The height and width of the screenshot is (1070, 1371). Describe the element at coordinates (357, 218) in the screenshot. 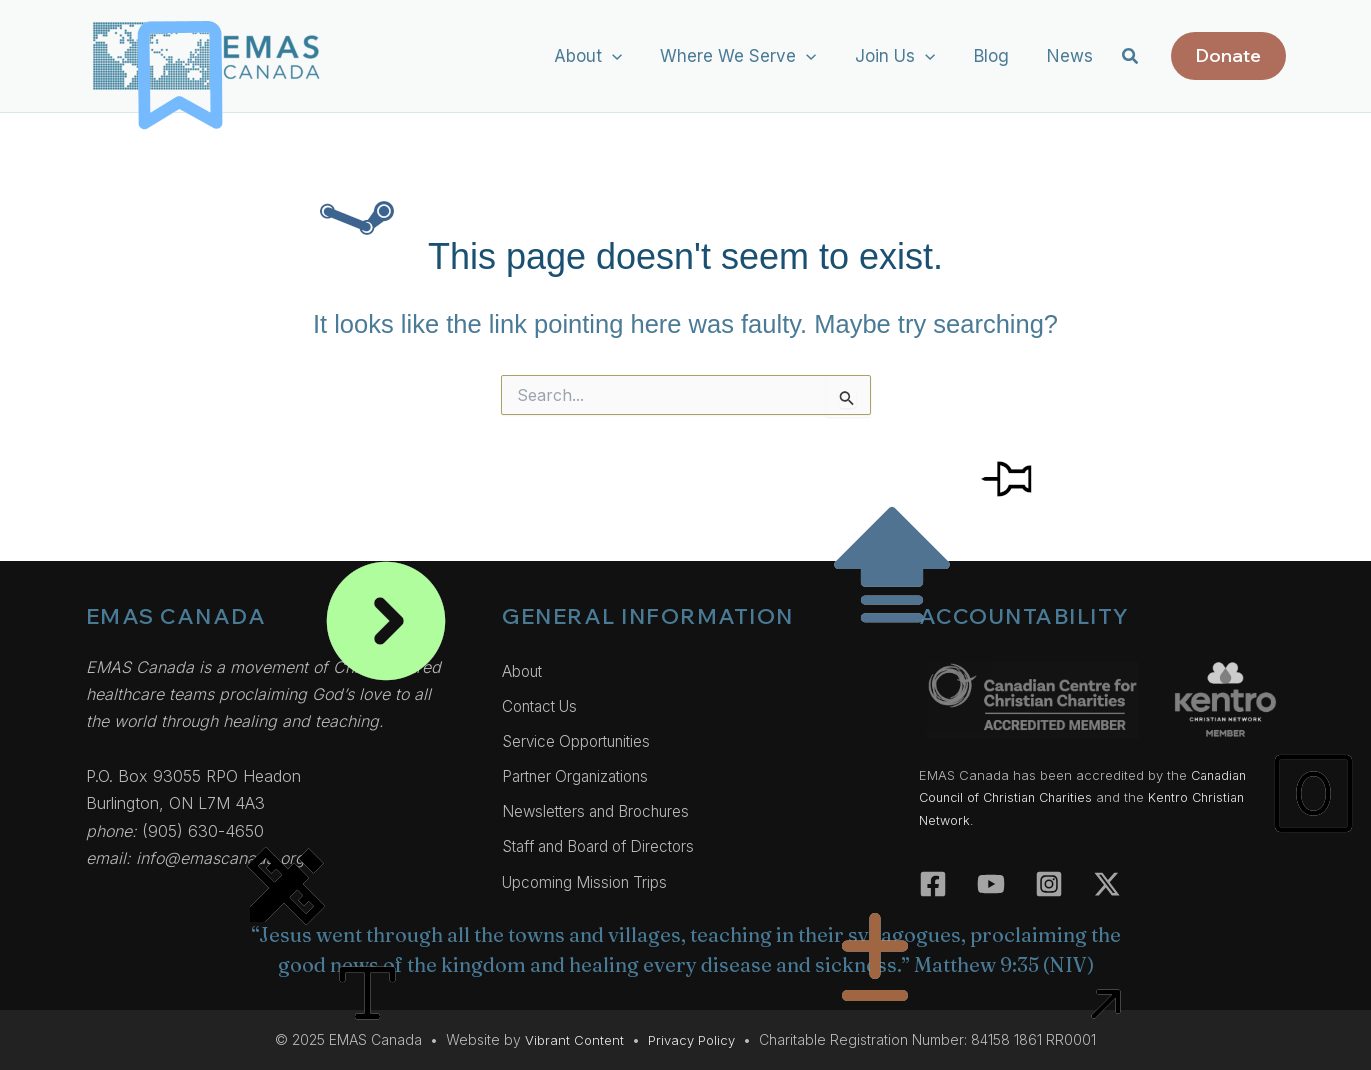

I see `open Steam gaming platform` at that location.